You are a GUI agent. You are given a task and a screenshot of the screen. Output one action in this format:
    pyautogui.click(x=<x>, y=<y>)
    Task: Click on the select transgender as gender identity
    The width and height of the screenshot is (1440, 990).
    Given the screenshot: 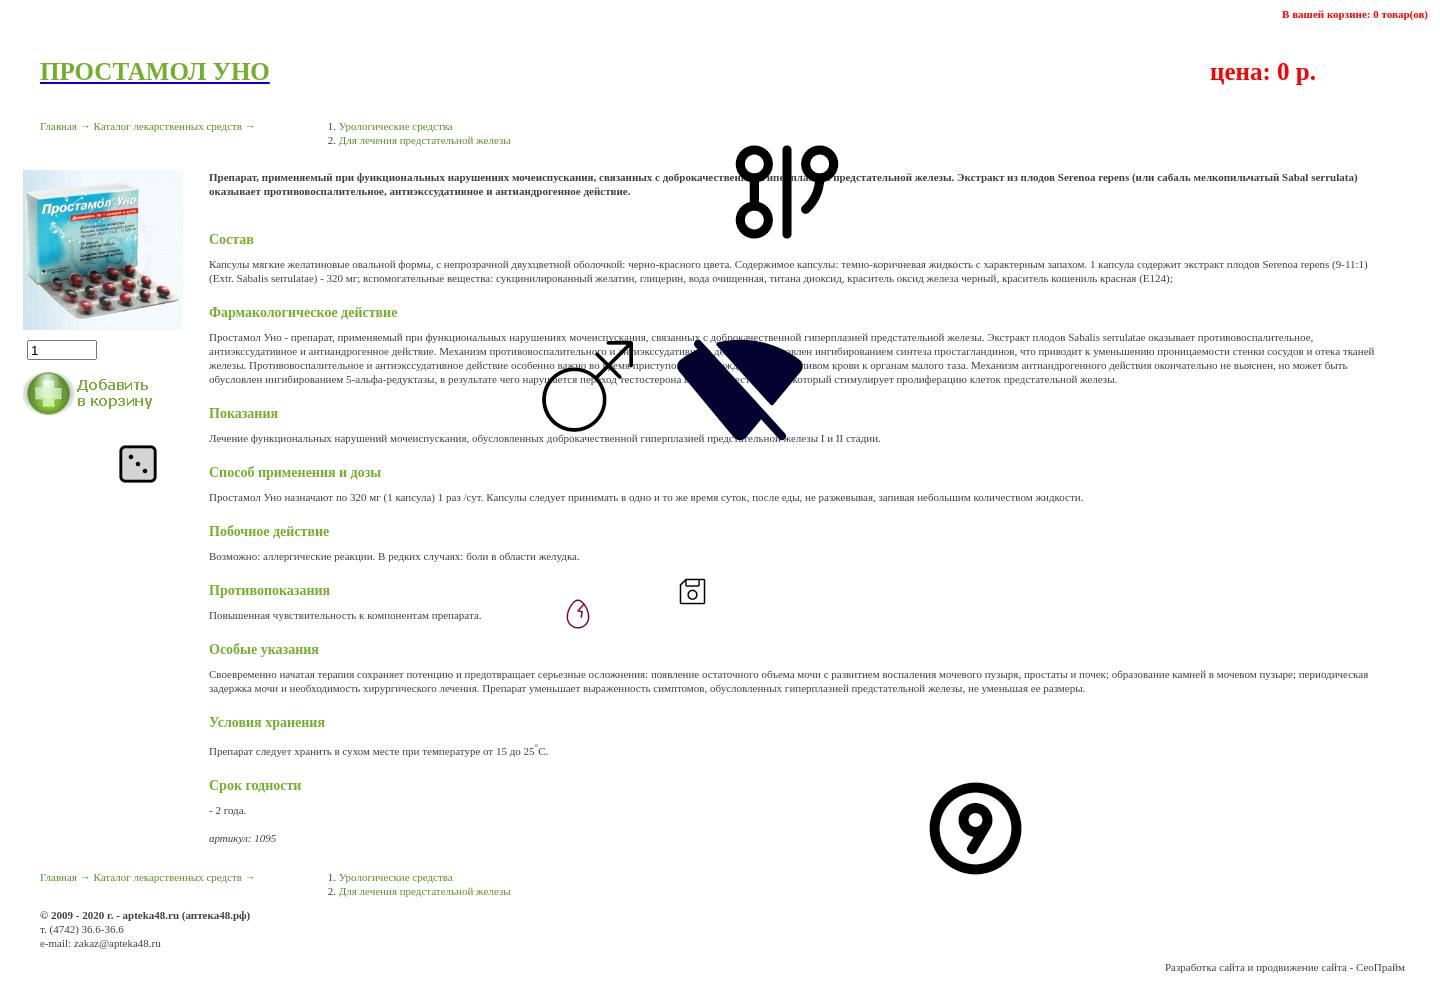 What is the action you would take?
    pyautogui.click(x=589, y=384)
    